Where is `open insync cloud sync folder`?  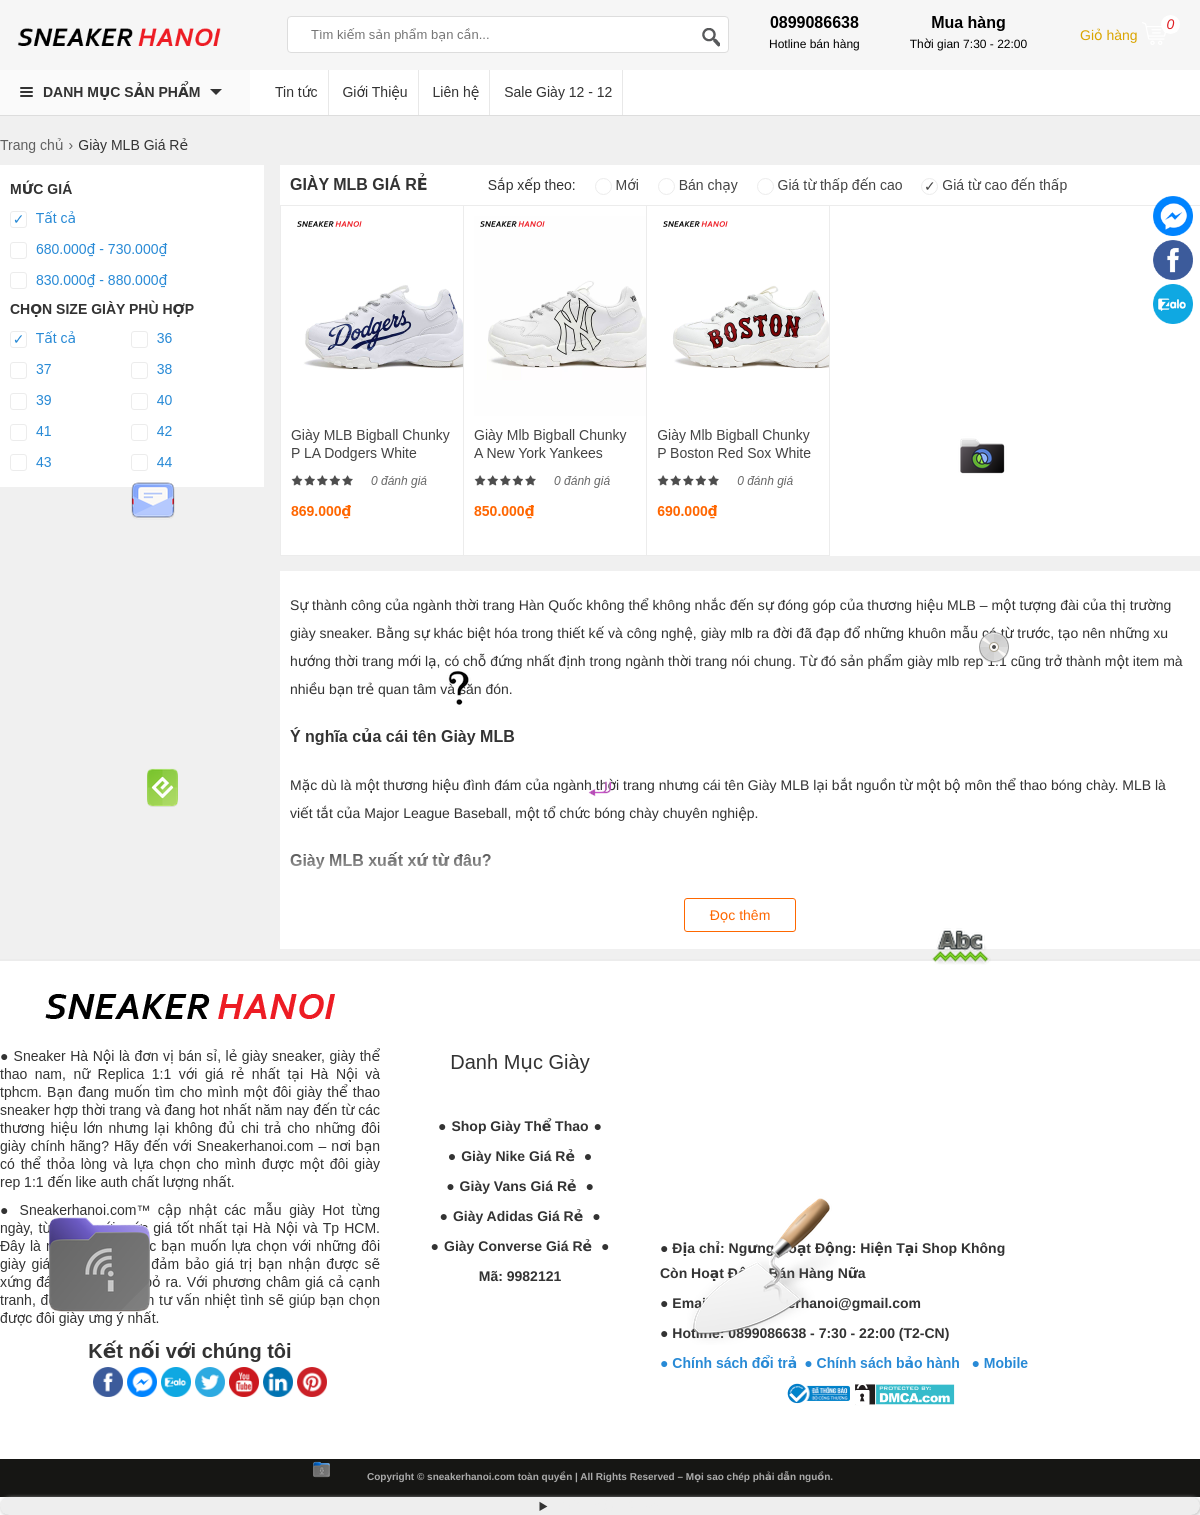
open insync cloud sync folder is located at coordinates (99, 1264).